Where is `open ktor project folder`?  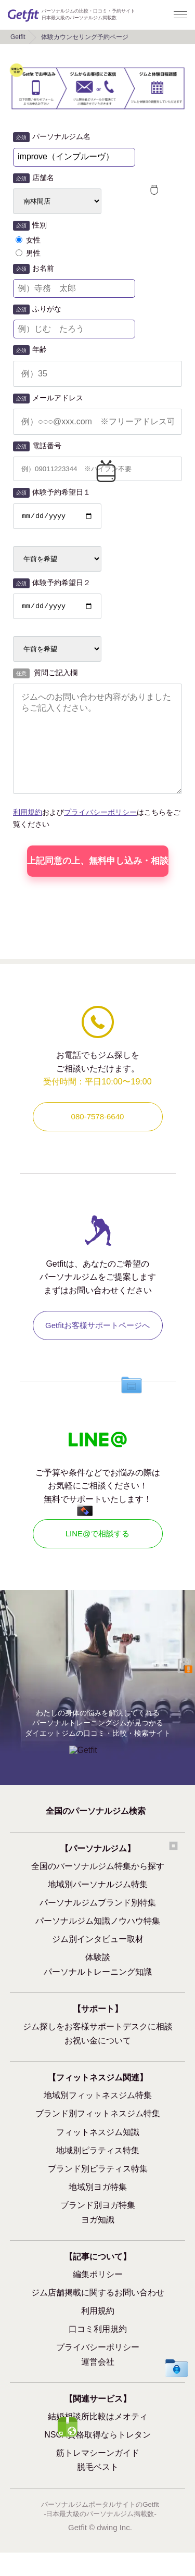
open ktor project folder is located at coordinates (85, 1510).